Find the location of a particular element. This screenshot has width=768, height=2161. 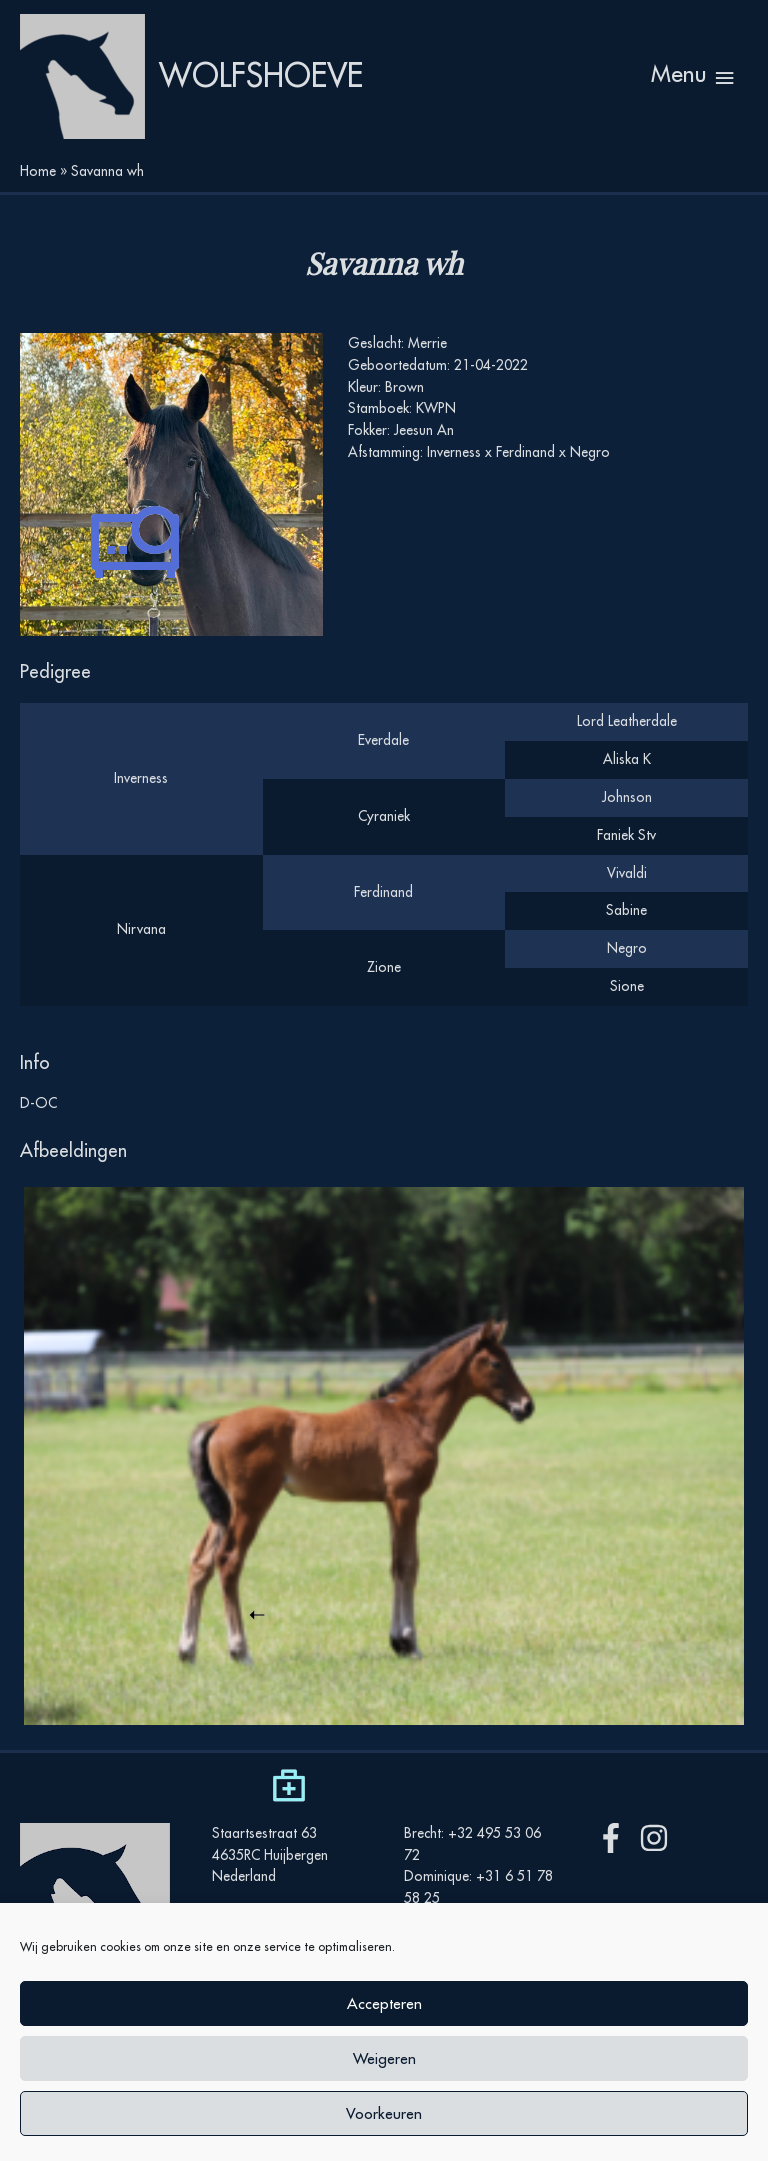

go back to the previous page is located at coordinates (257, 1615).